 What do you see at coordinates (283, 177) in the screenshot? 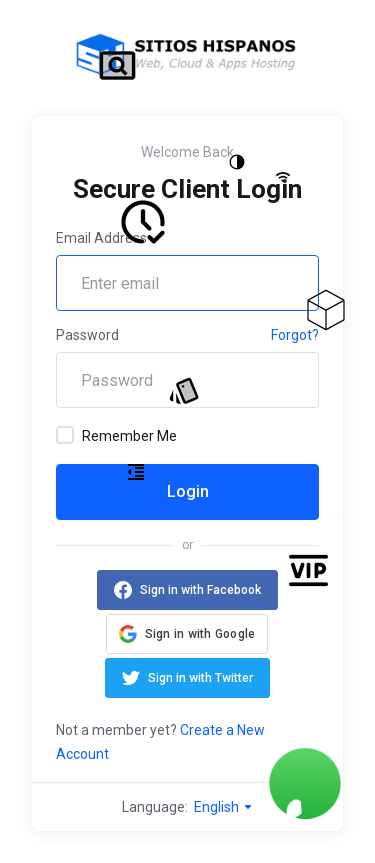
I see `indicates active wifi connection` at bounding box center [283, 177].